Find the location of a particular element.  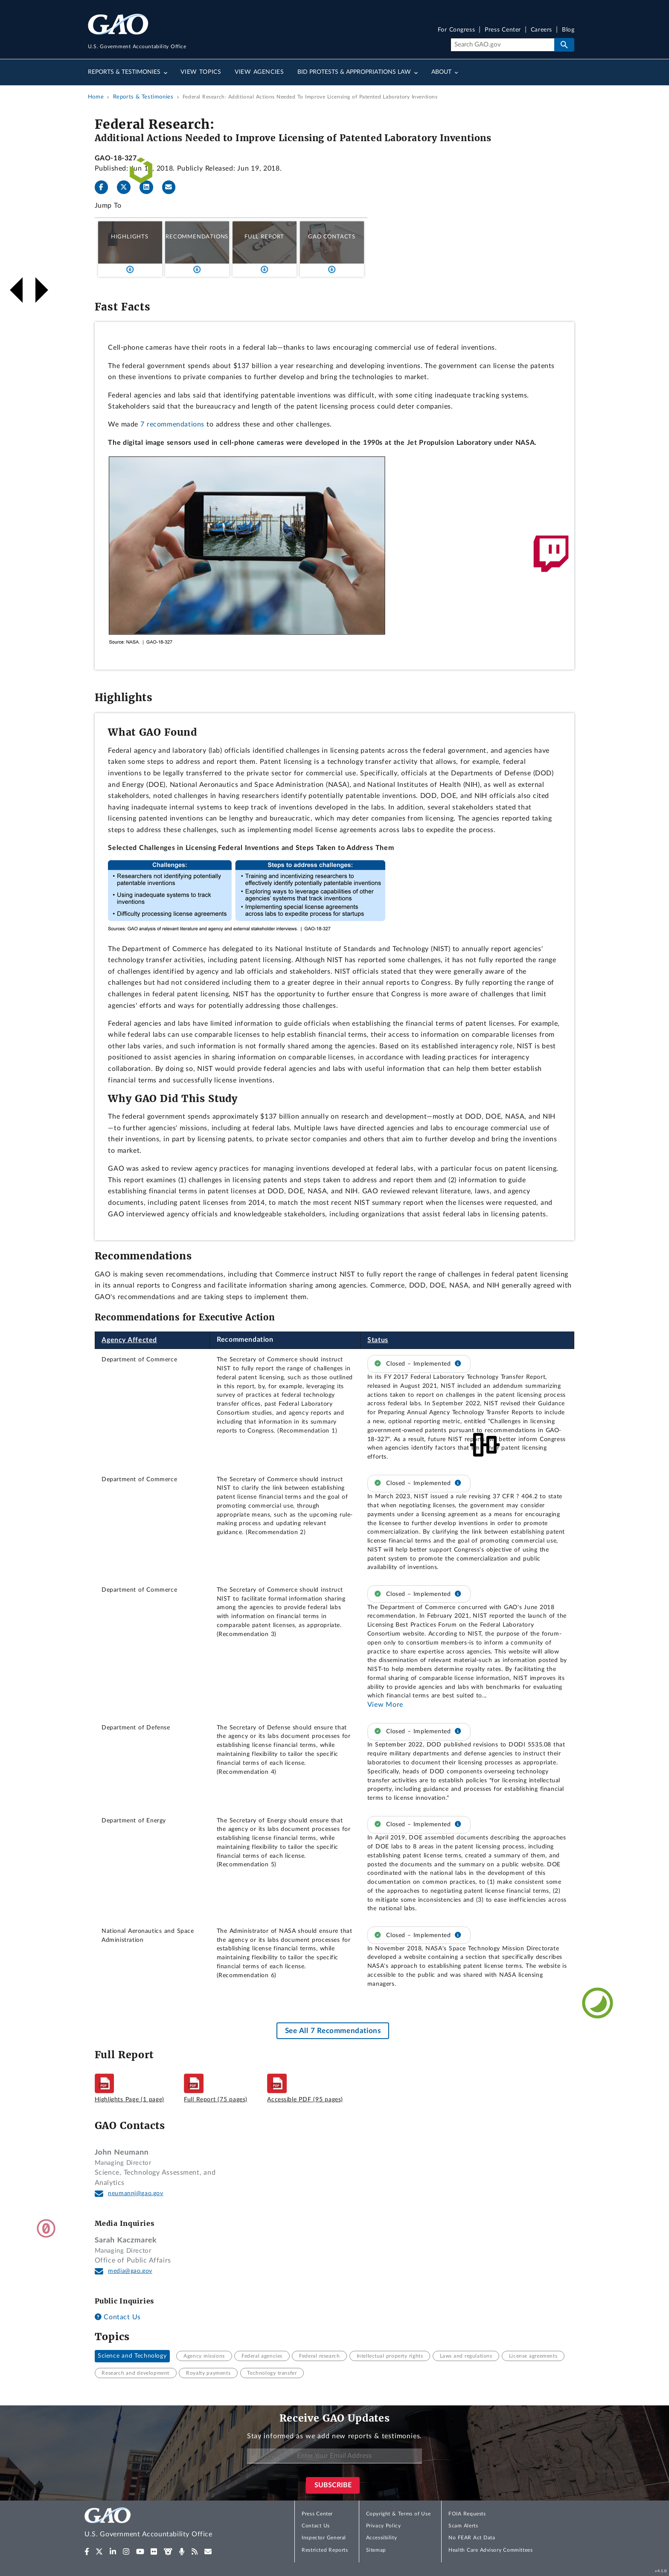

adjust display contrast settings is located at coordinates (597, 2003).